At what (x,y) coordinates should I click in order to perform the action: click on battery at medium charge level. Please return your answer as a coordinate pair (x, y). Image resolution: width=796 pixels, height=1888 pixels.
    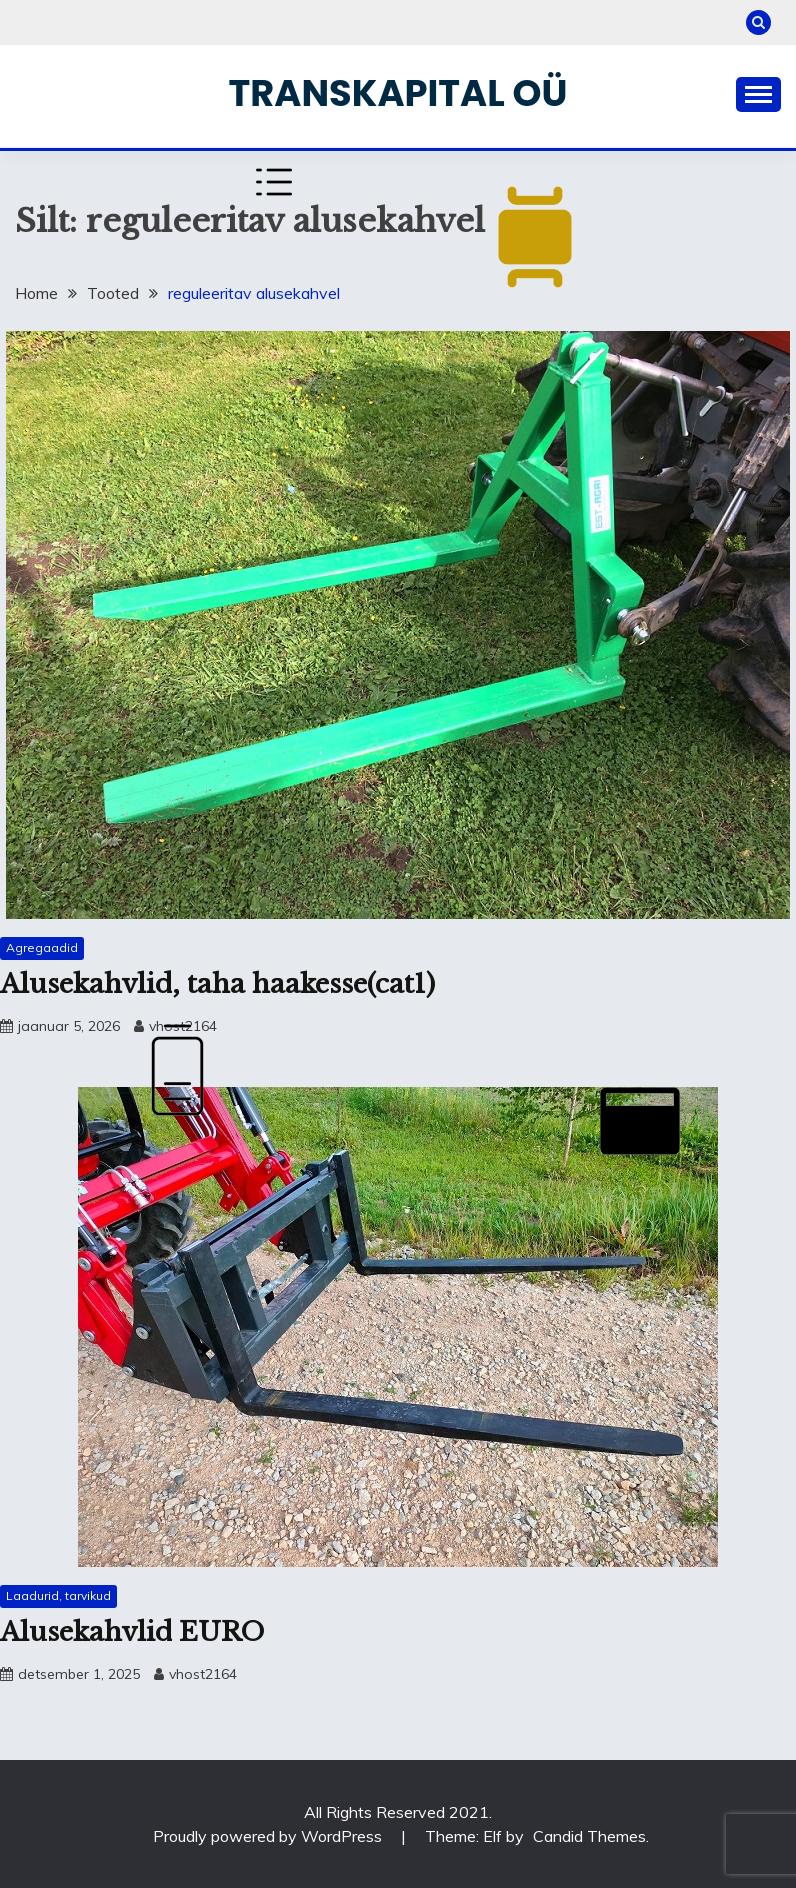
    Looking at the image, I should click on (177, 1071).